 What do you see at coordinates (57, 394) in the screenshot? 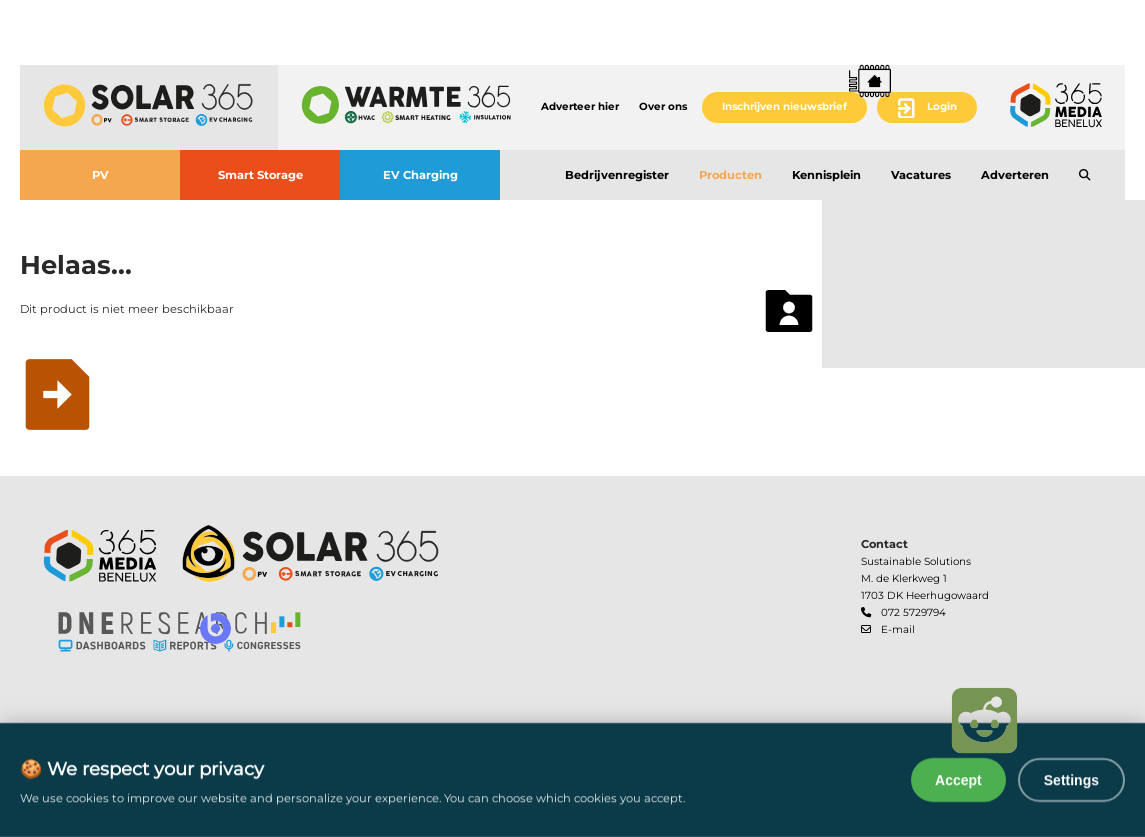
I see `transfer or export a file` at bounding box center [57, 394].